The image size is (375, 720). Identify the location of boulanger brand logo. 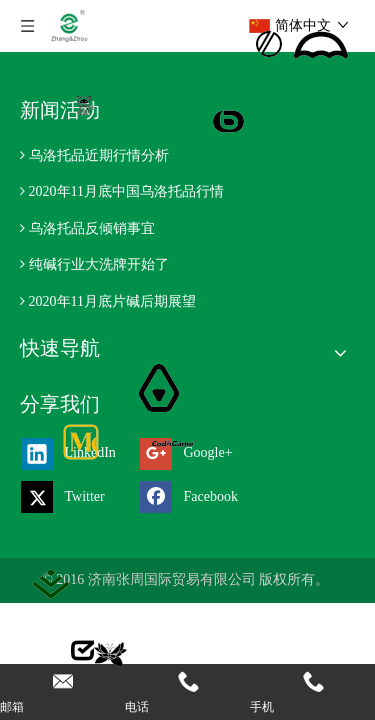
(228, 121).